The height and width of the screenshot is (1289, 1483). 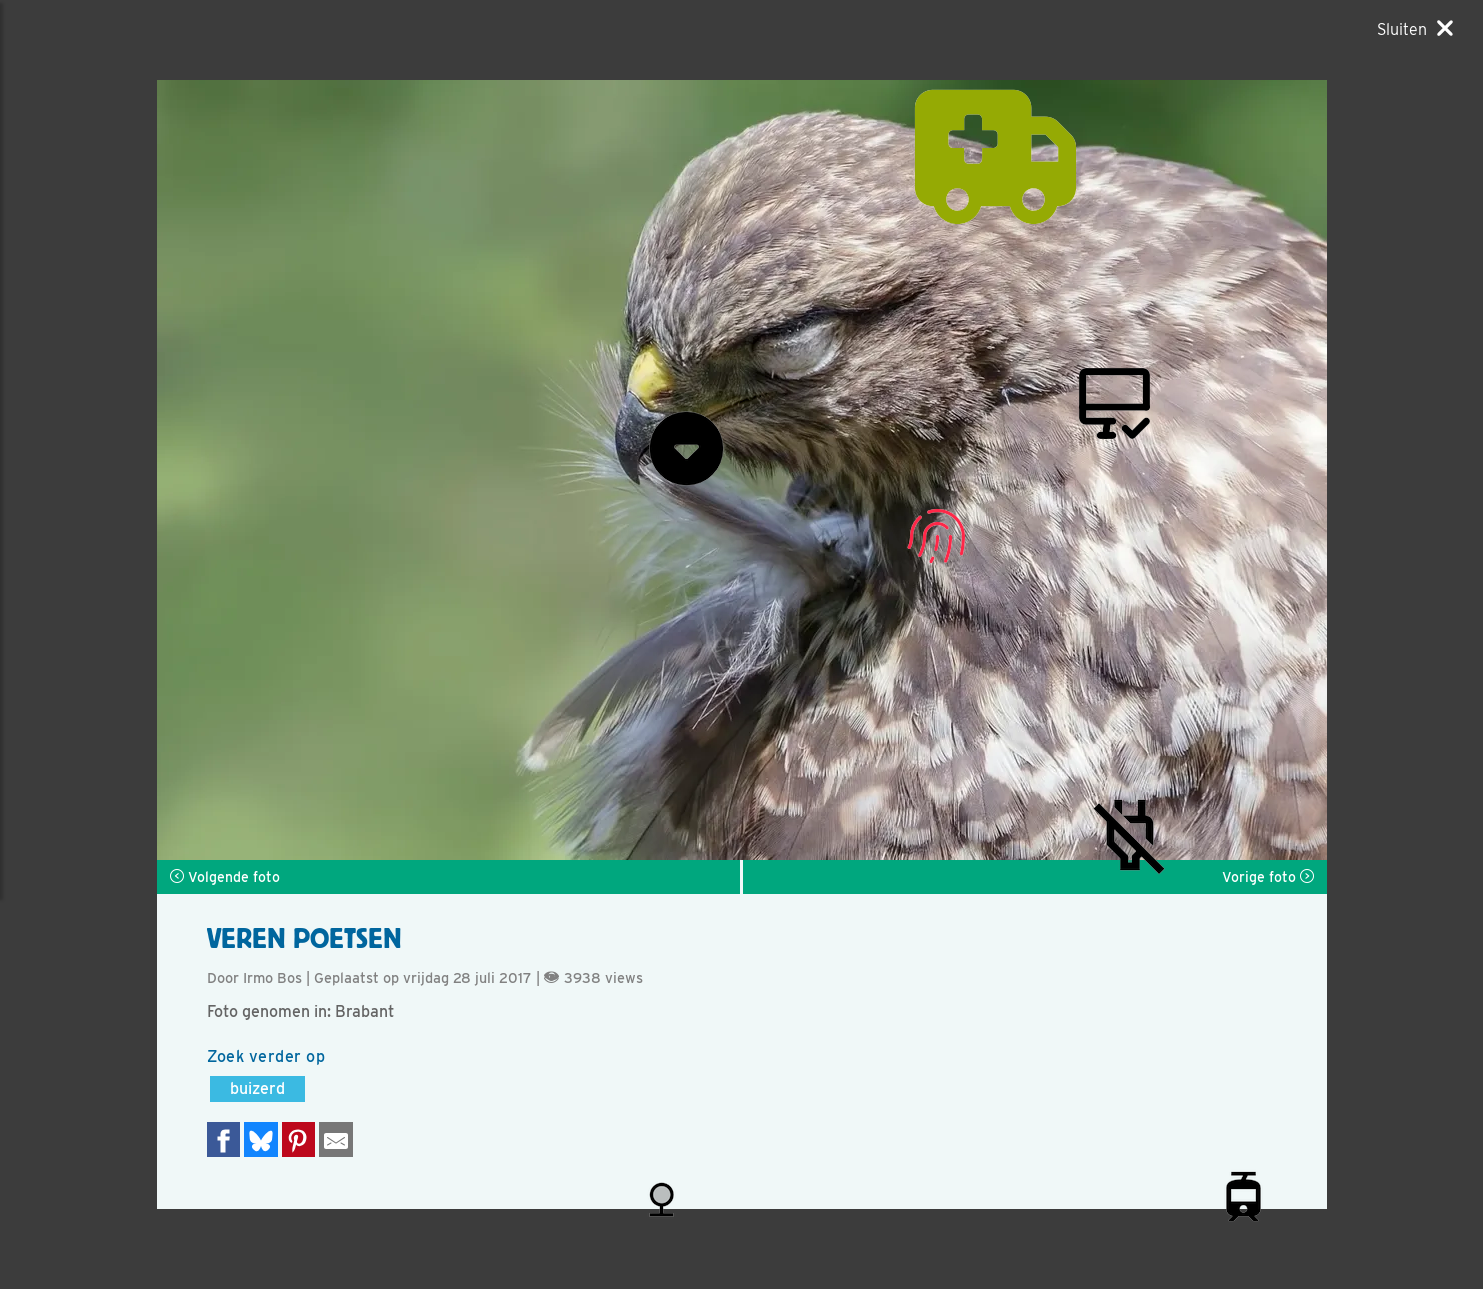 I want to click on view nature or outdoor photos, so click(x=661, y=1199).